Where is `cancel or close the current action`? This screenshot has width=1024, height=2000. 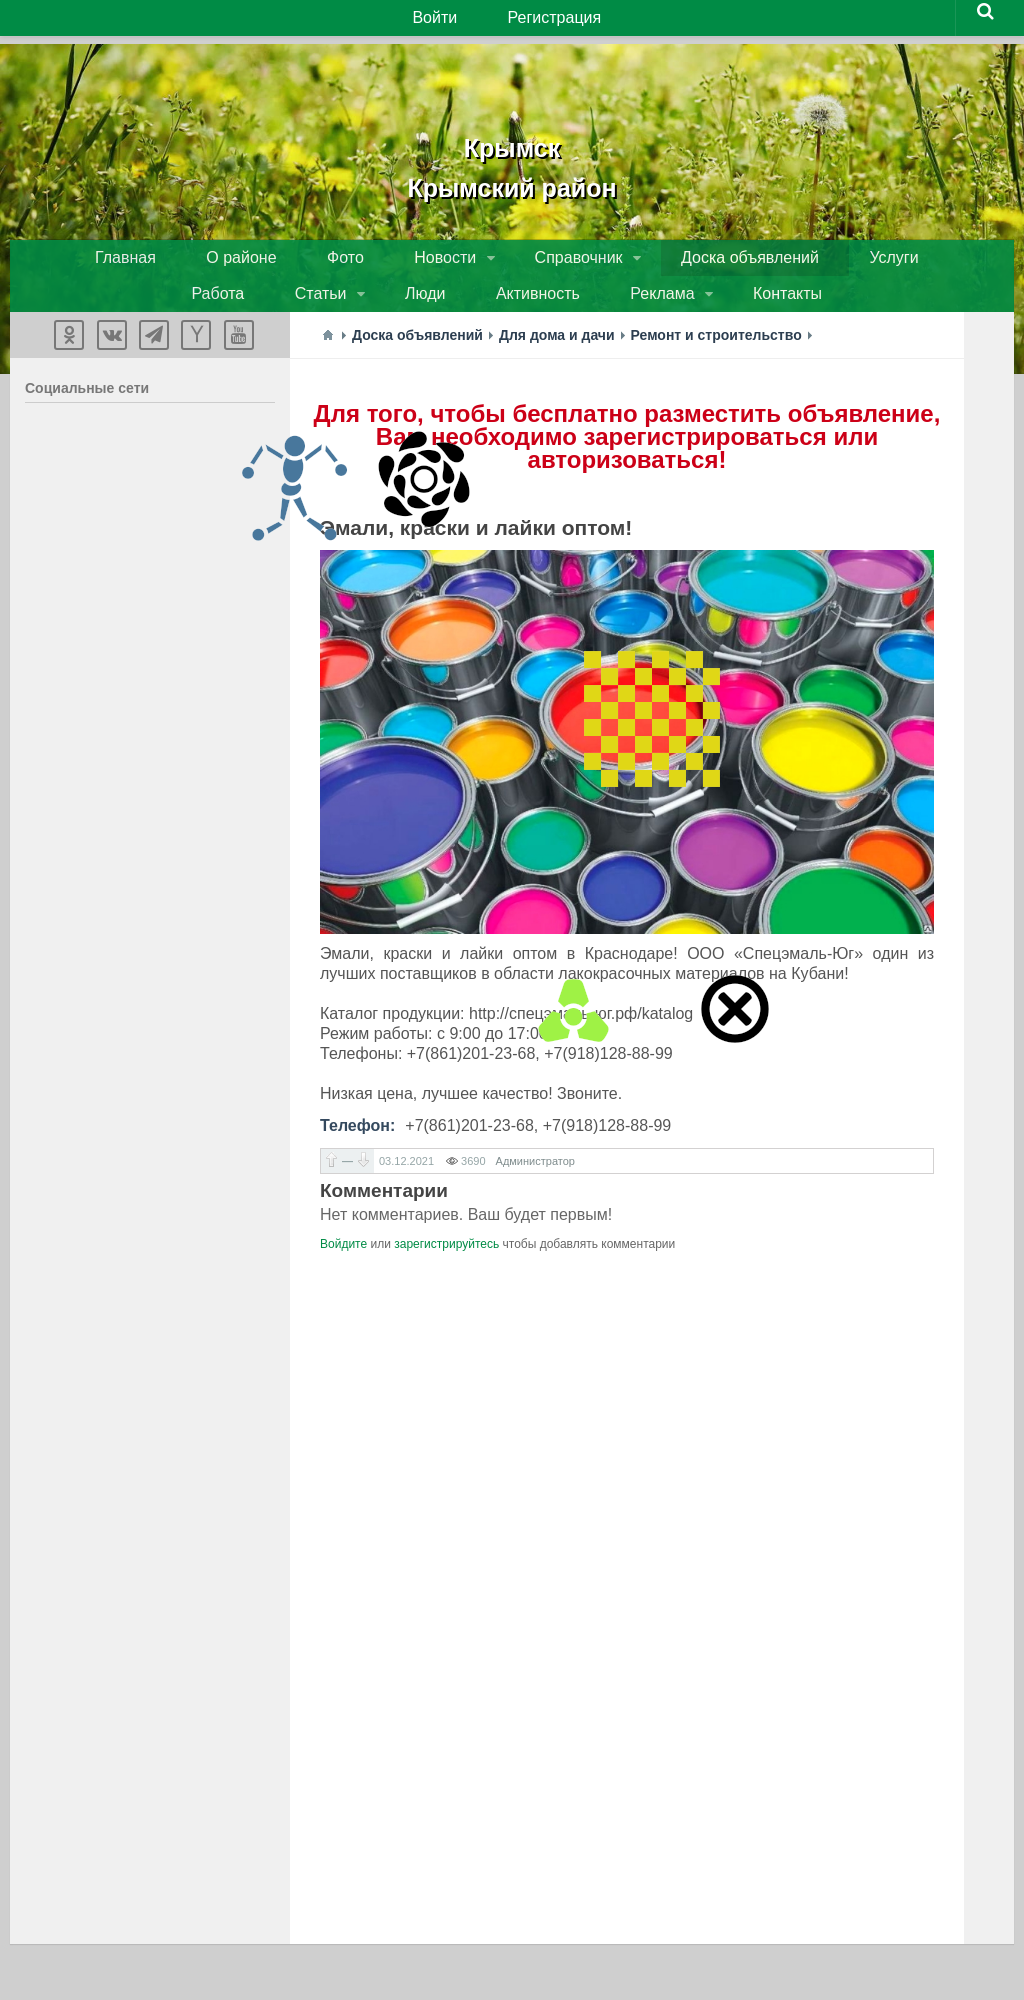
cancel or close the current action is located at coordinates (735, 1009).